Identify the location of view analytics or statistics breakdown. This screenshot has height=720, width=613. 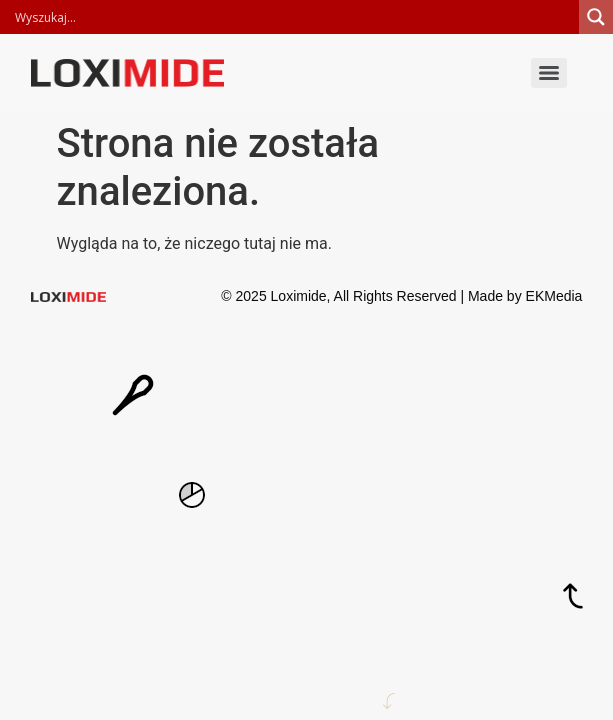
(192, 495).